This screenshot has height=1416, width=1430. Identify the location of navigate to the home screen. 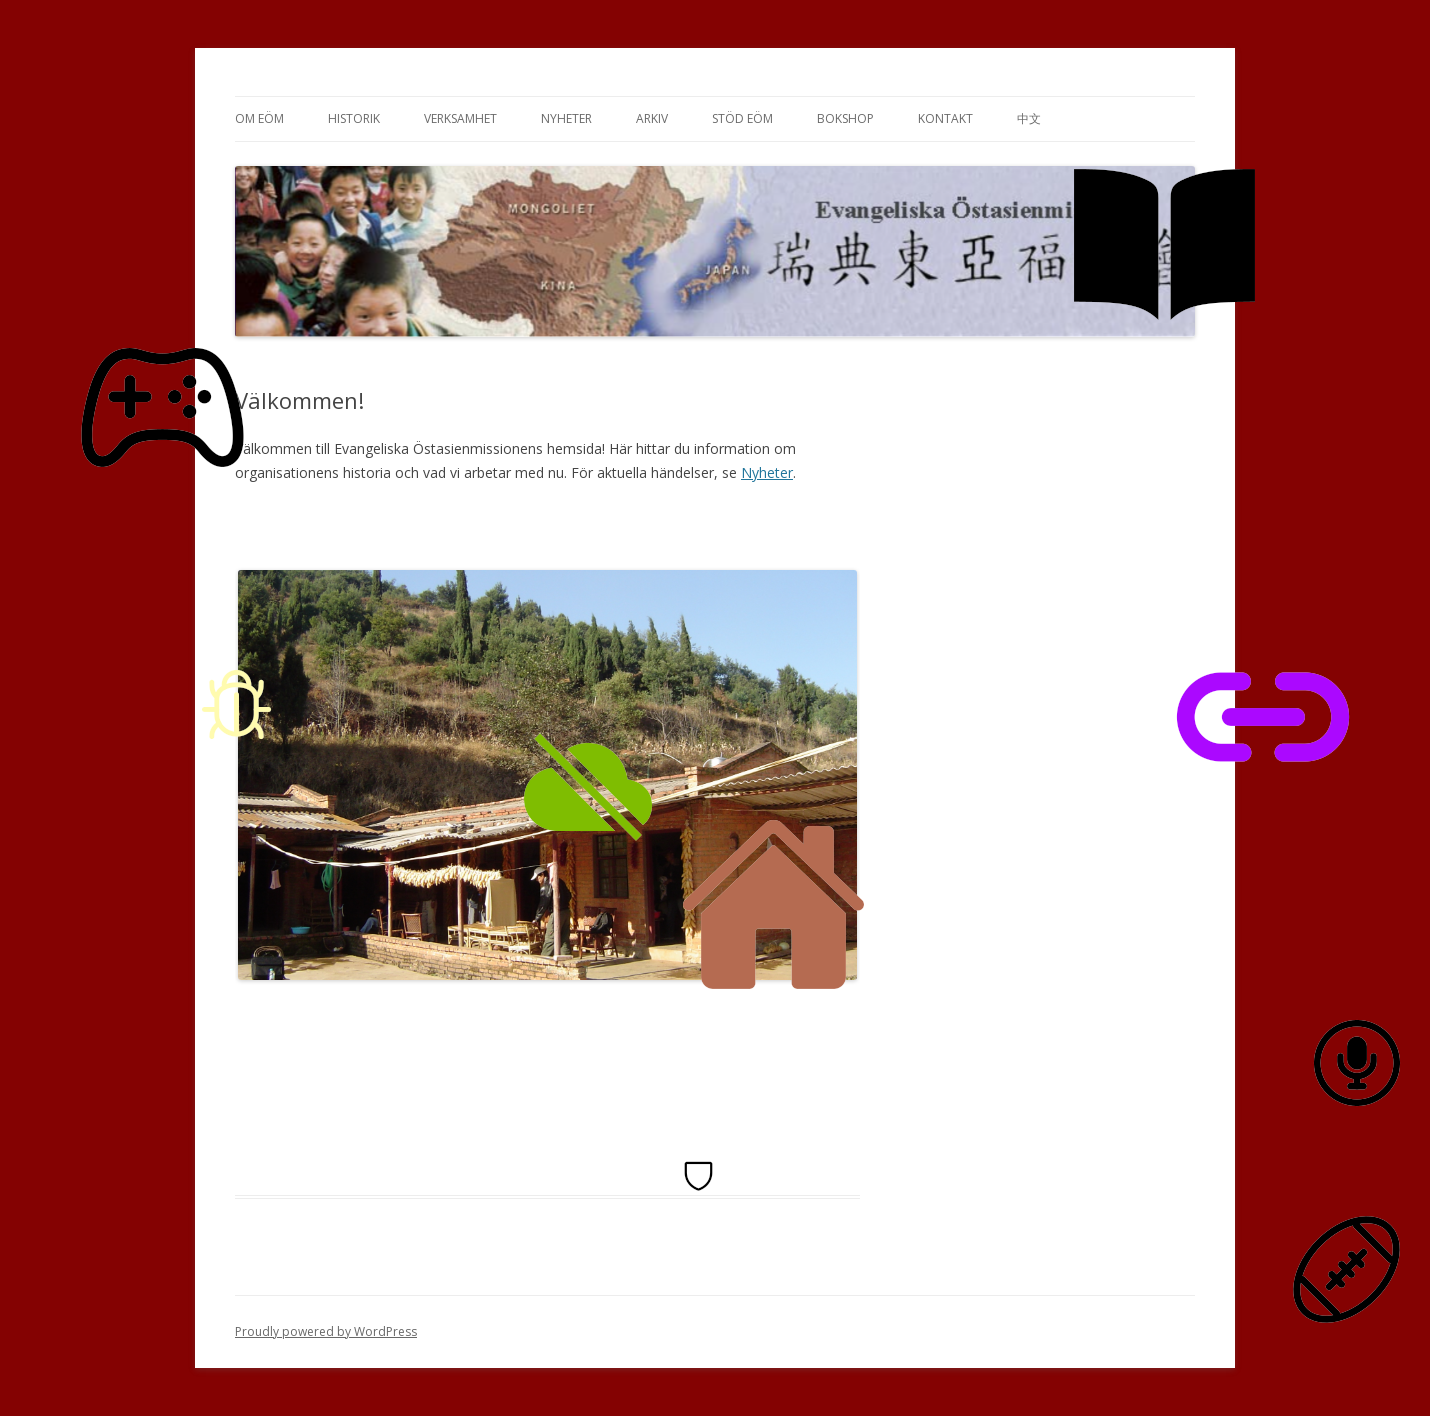
(773, 904).